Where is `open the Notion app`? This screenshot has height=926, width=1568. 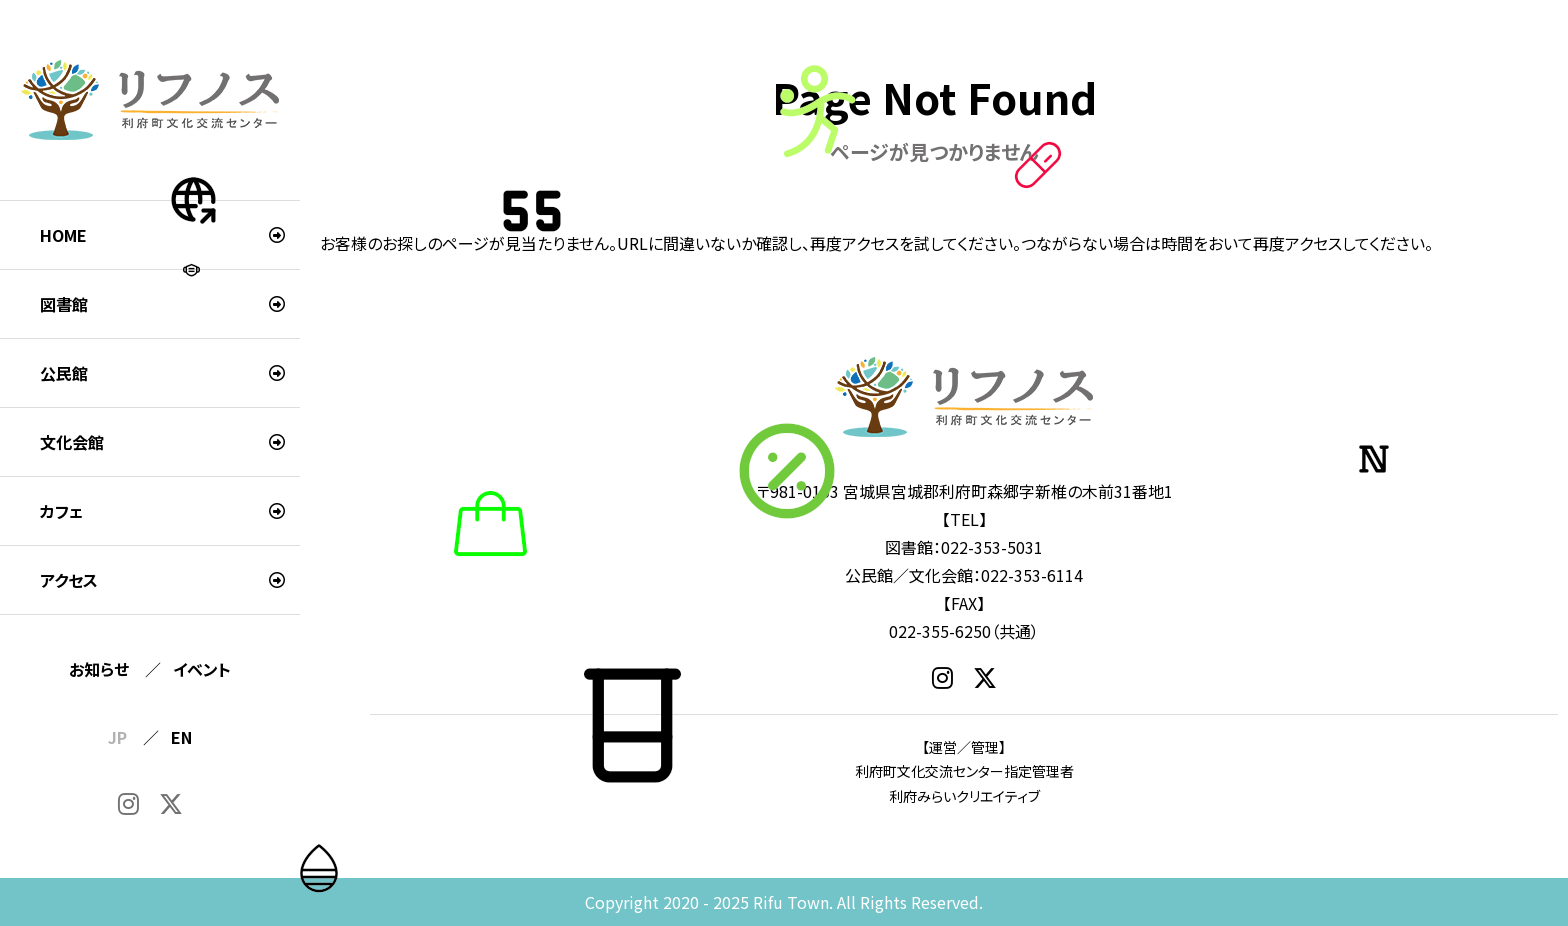
open the Notion app is located at coordinates (1374, 459).